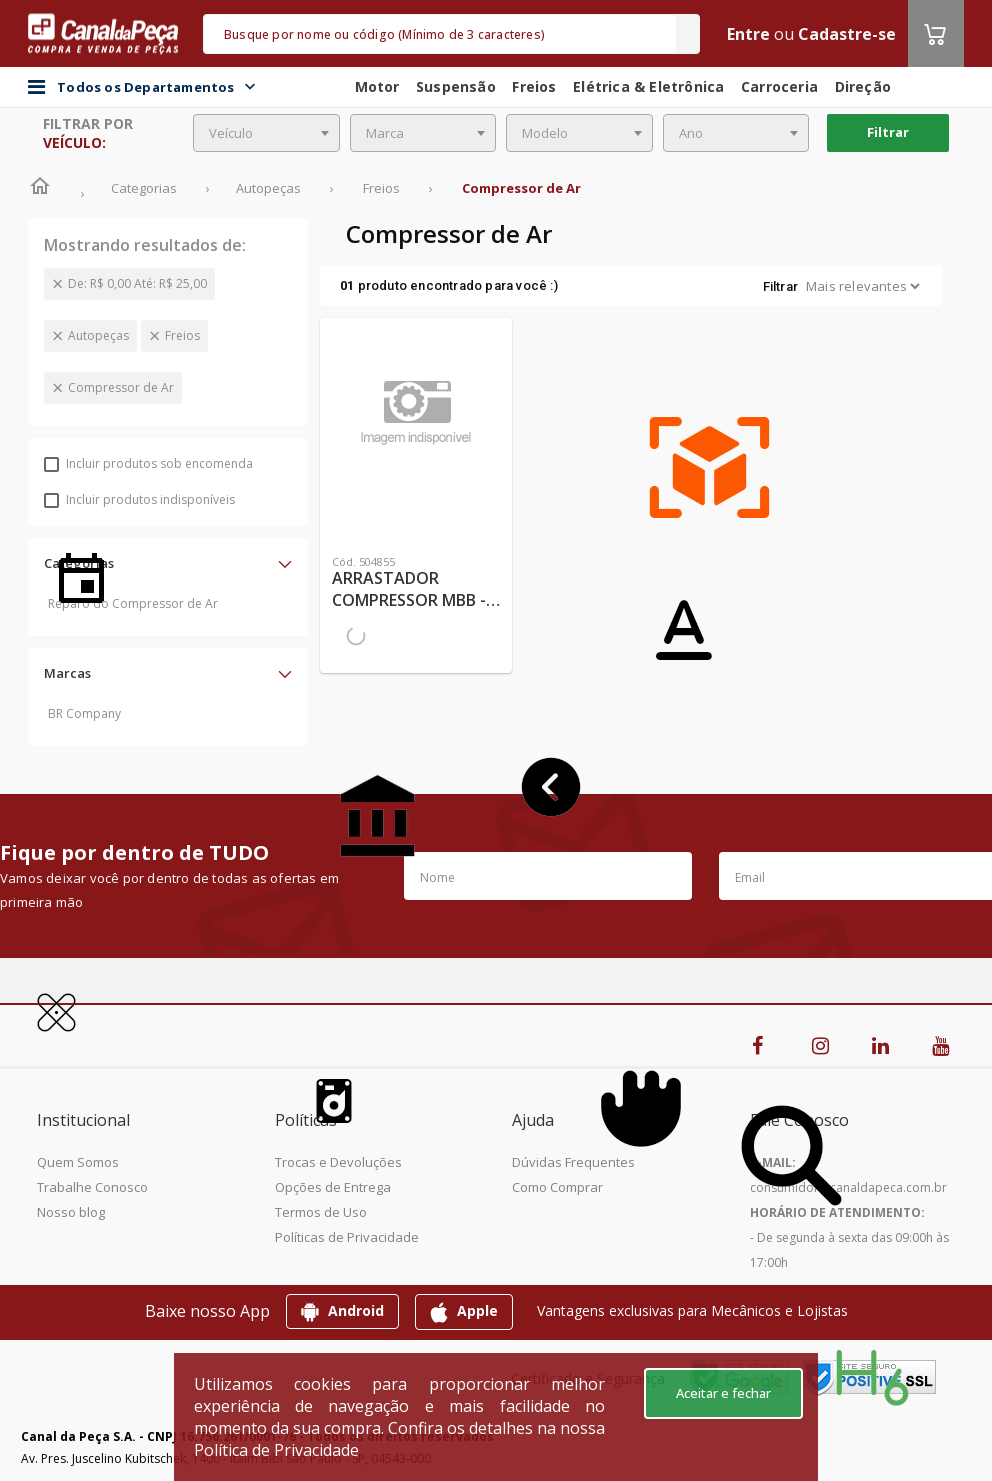 This screenshot has width=992, height=1481. What do you see at coordinates (379, 817) in the screenshot?
I see `access banking or financial services` at bounding box center [379, 817].